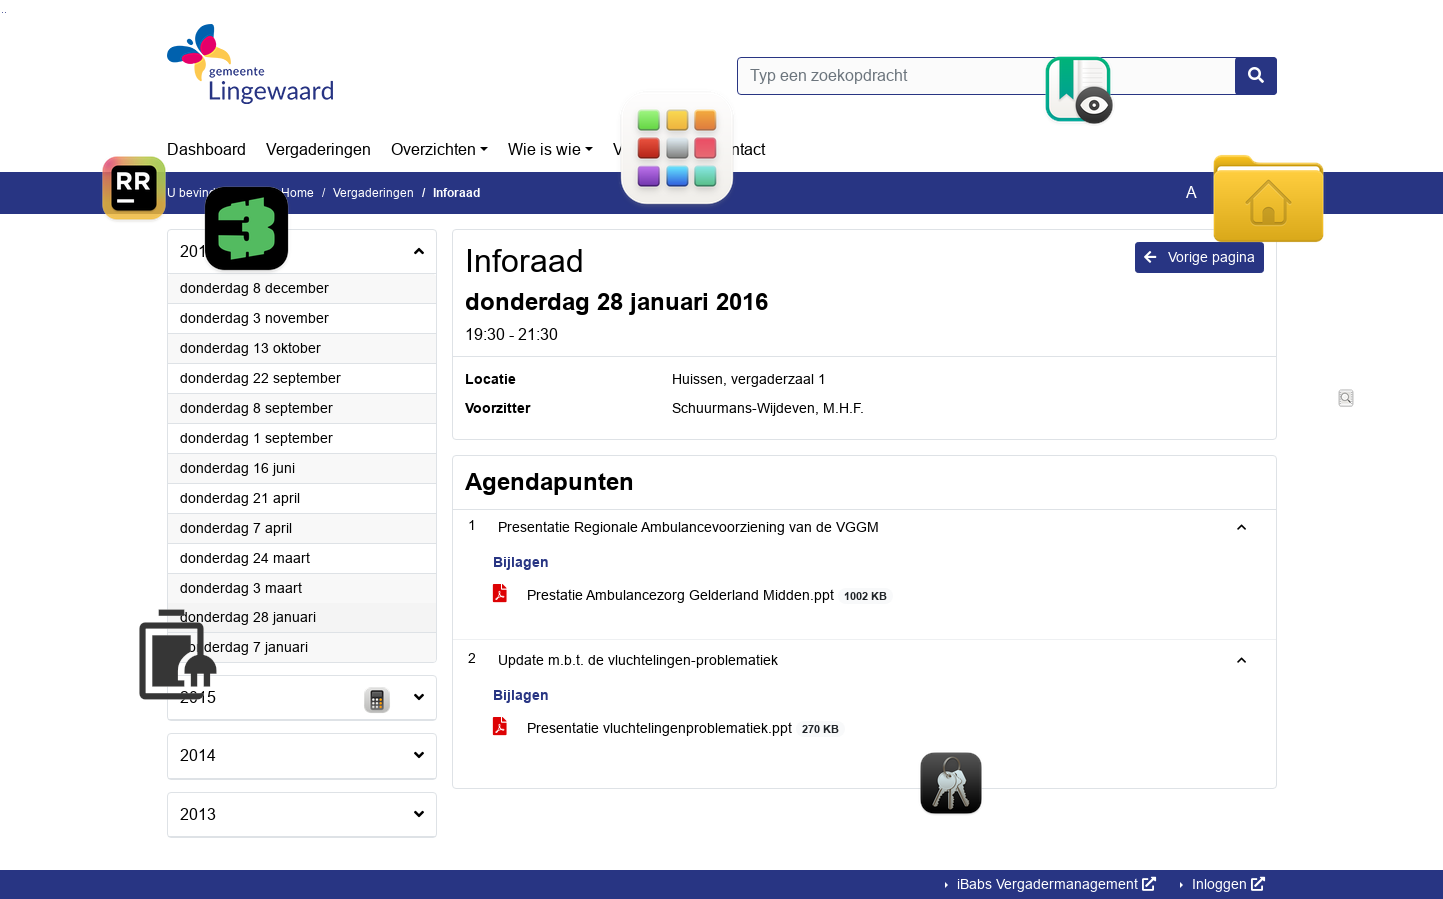 This screenshot has width=1443, height=899. What do you see at coordinates (377, 700) in the screenshot?
I see `open the calculator app` at bounding box center [377, 700].